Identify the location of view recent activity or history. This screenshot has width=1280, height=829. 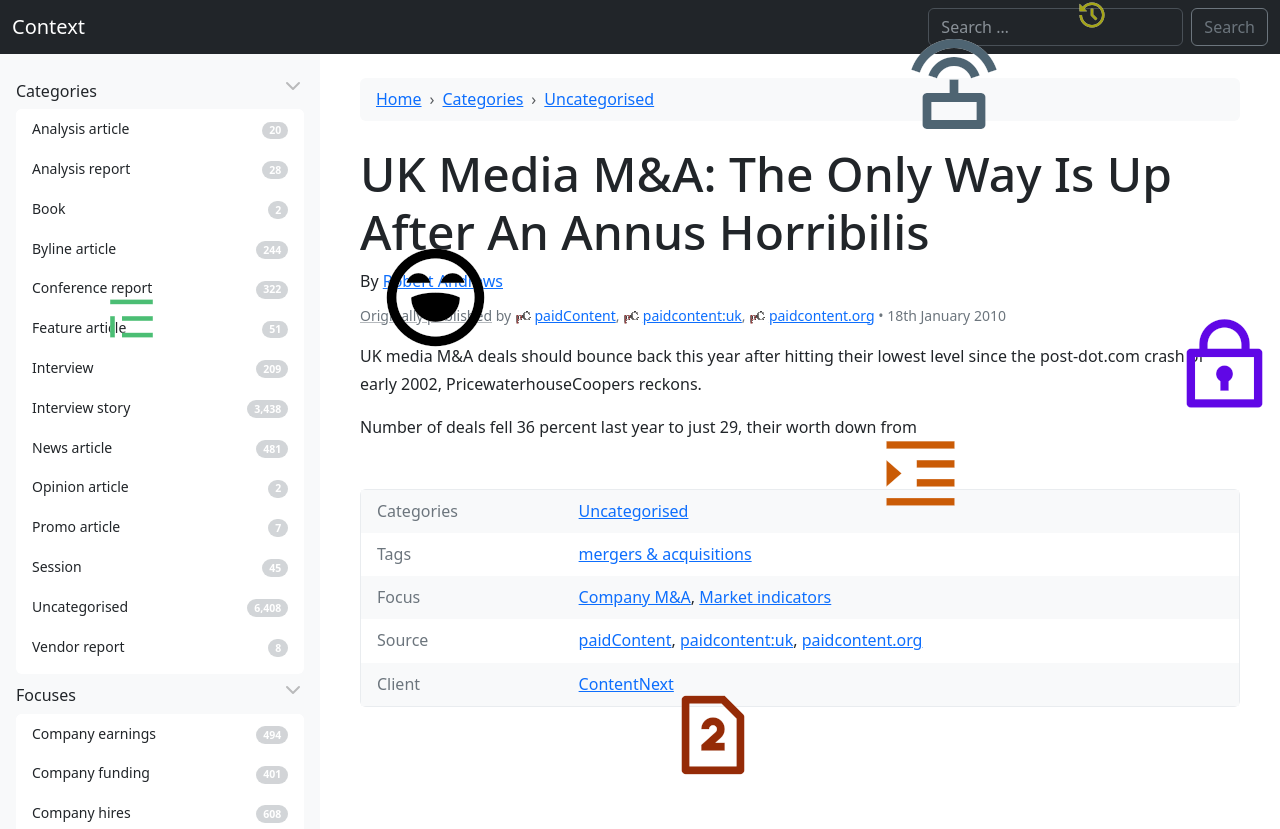
(1092, 15).